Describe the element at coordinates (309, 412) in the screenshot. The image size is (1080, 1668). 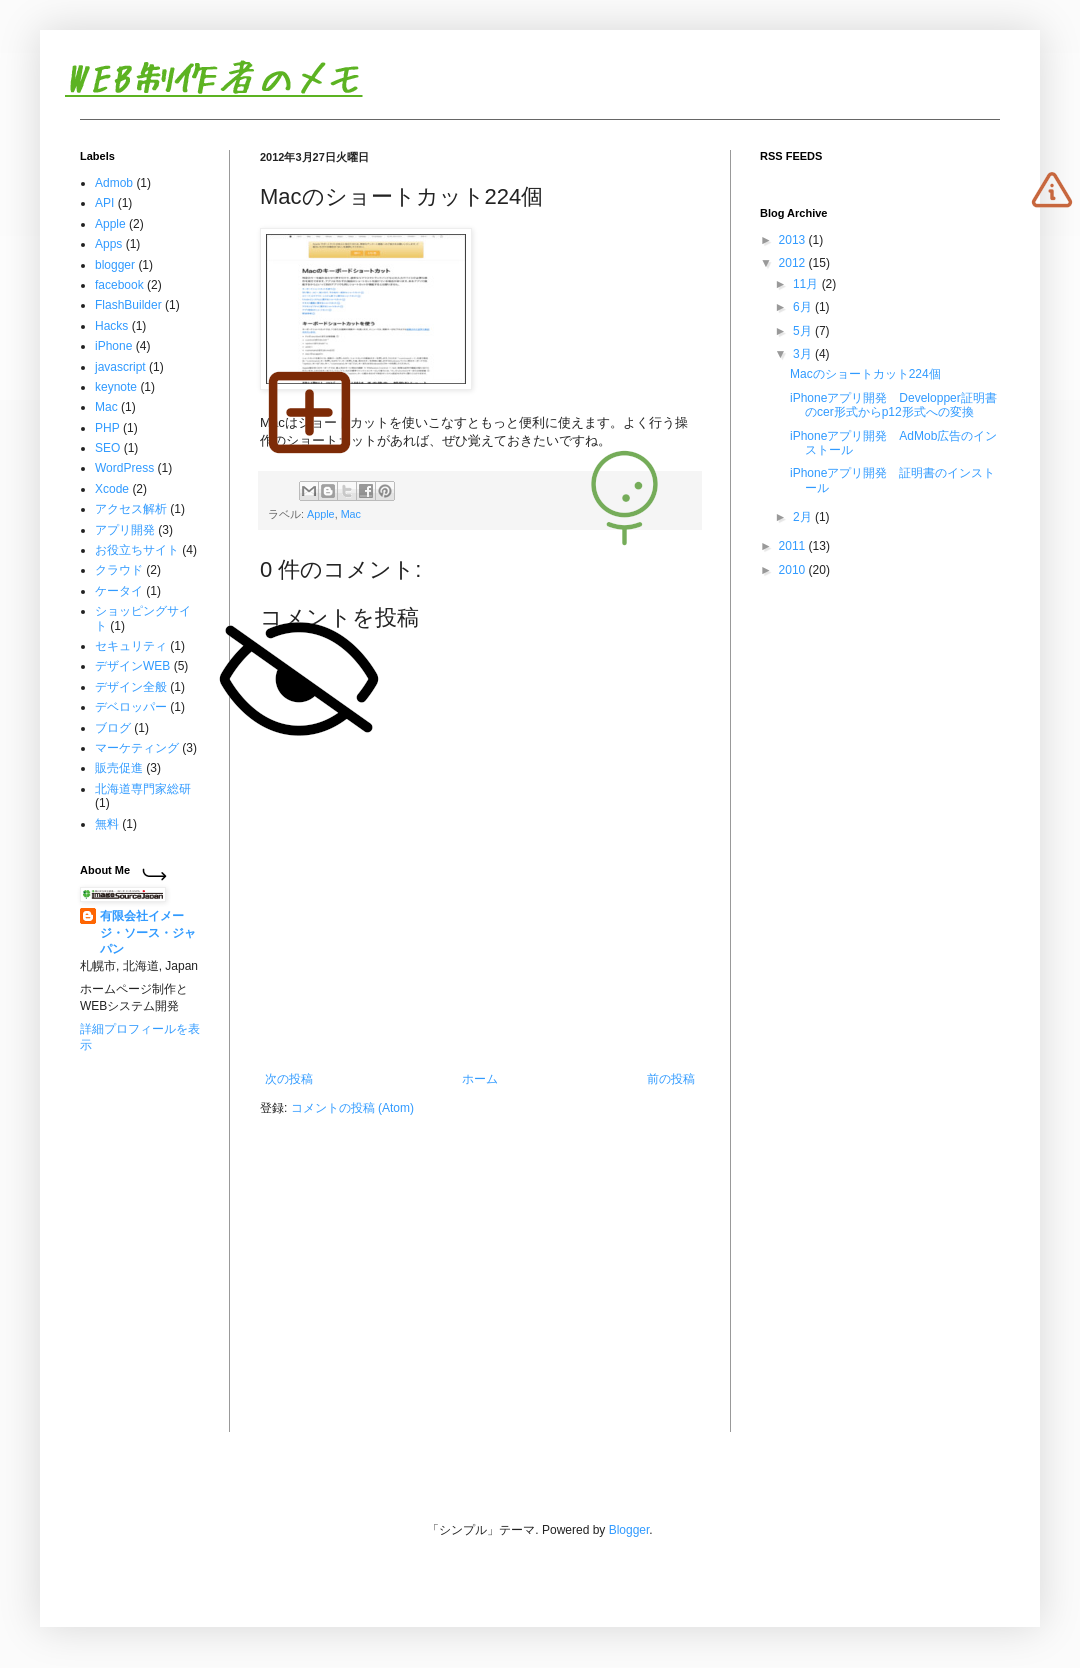
I see `add a new file to the diff` at that location.